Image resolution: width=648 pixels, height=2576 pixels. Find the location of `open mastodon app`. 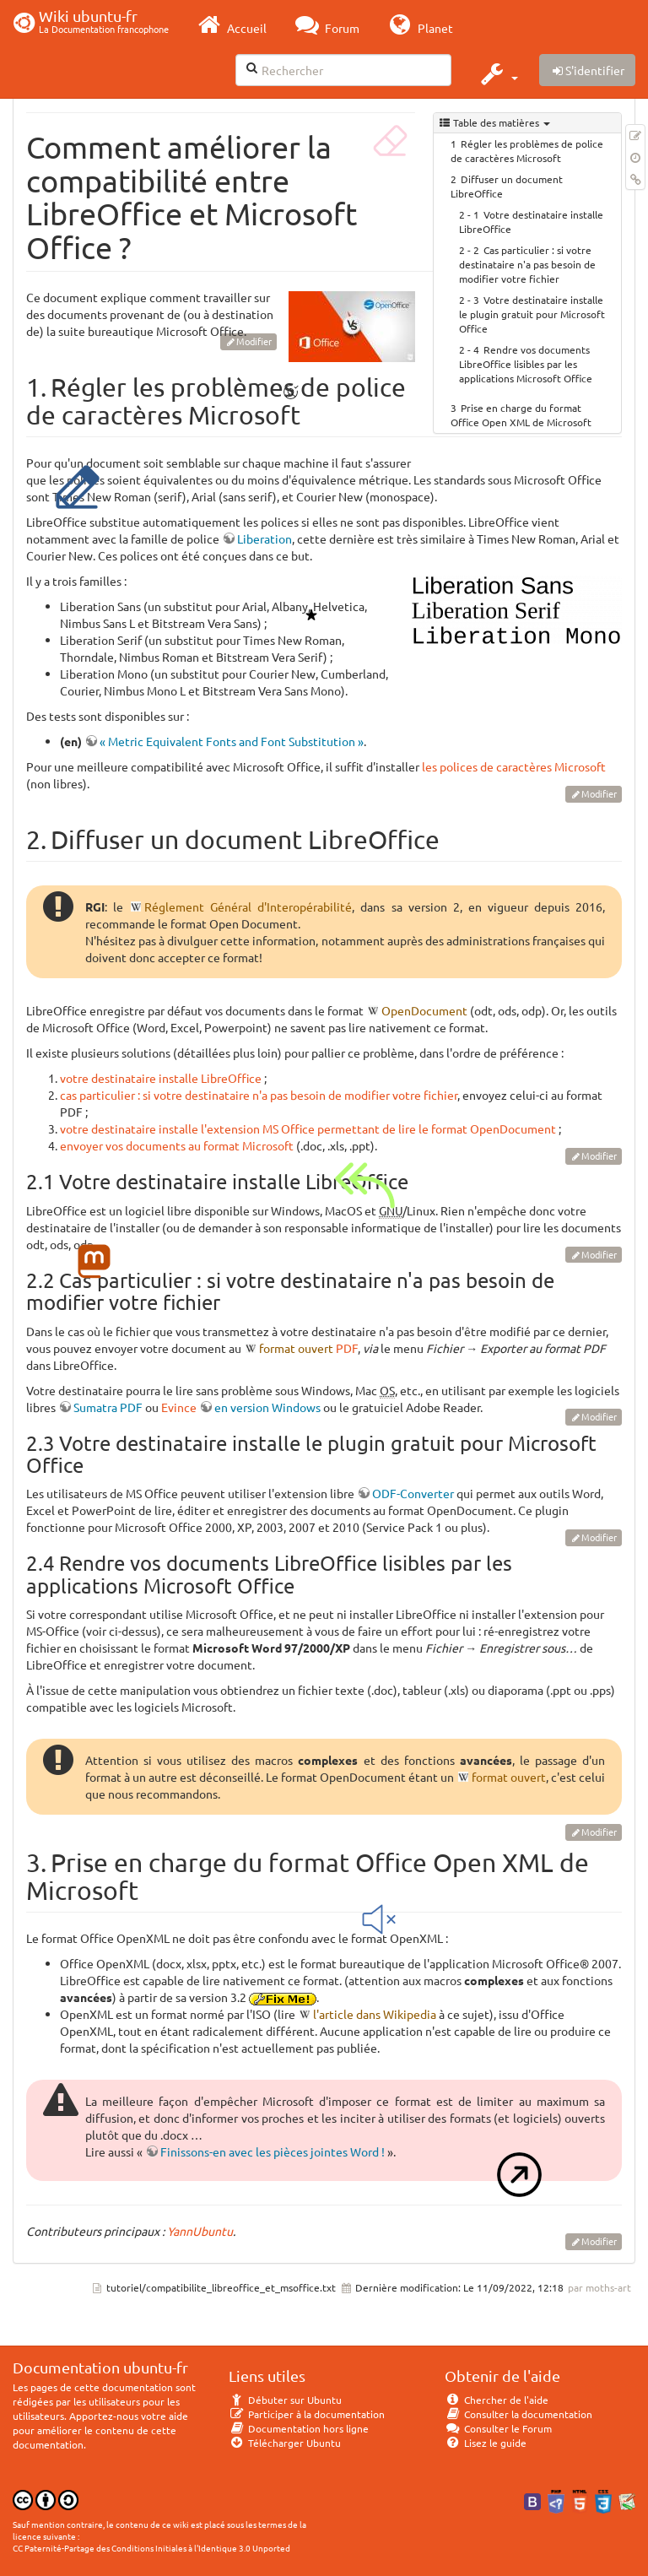

open mastodon app is located at coordinates (94, 1260).